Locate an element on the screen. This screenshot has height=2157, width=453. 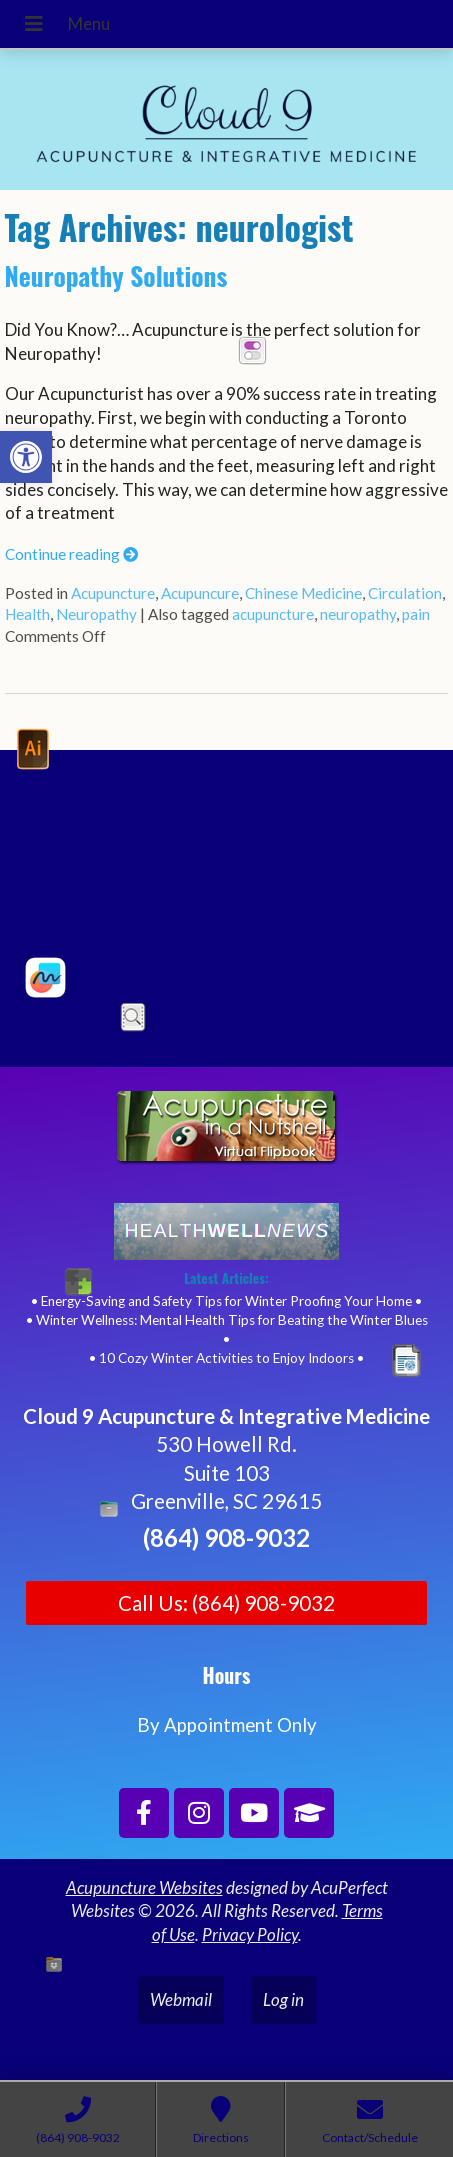
open the file manager is located at coordinates (109, 1509).